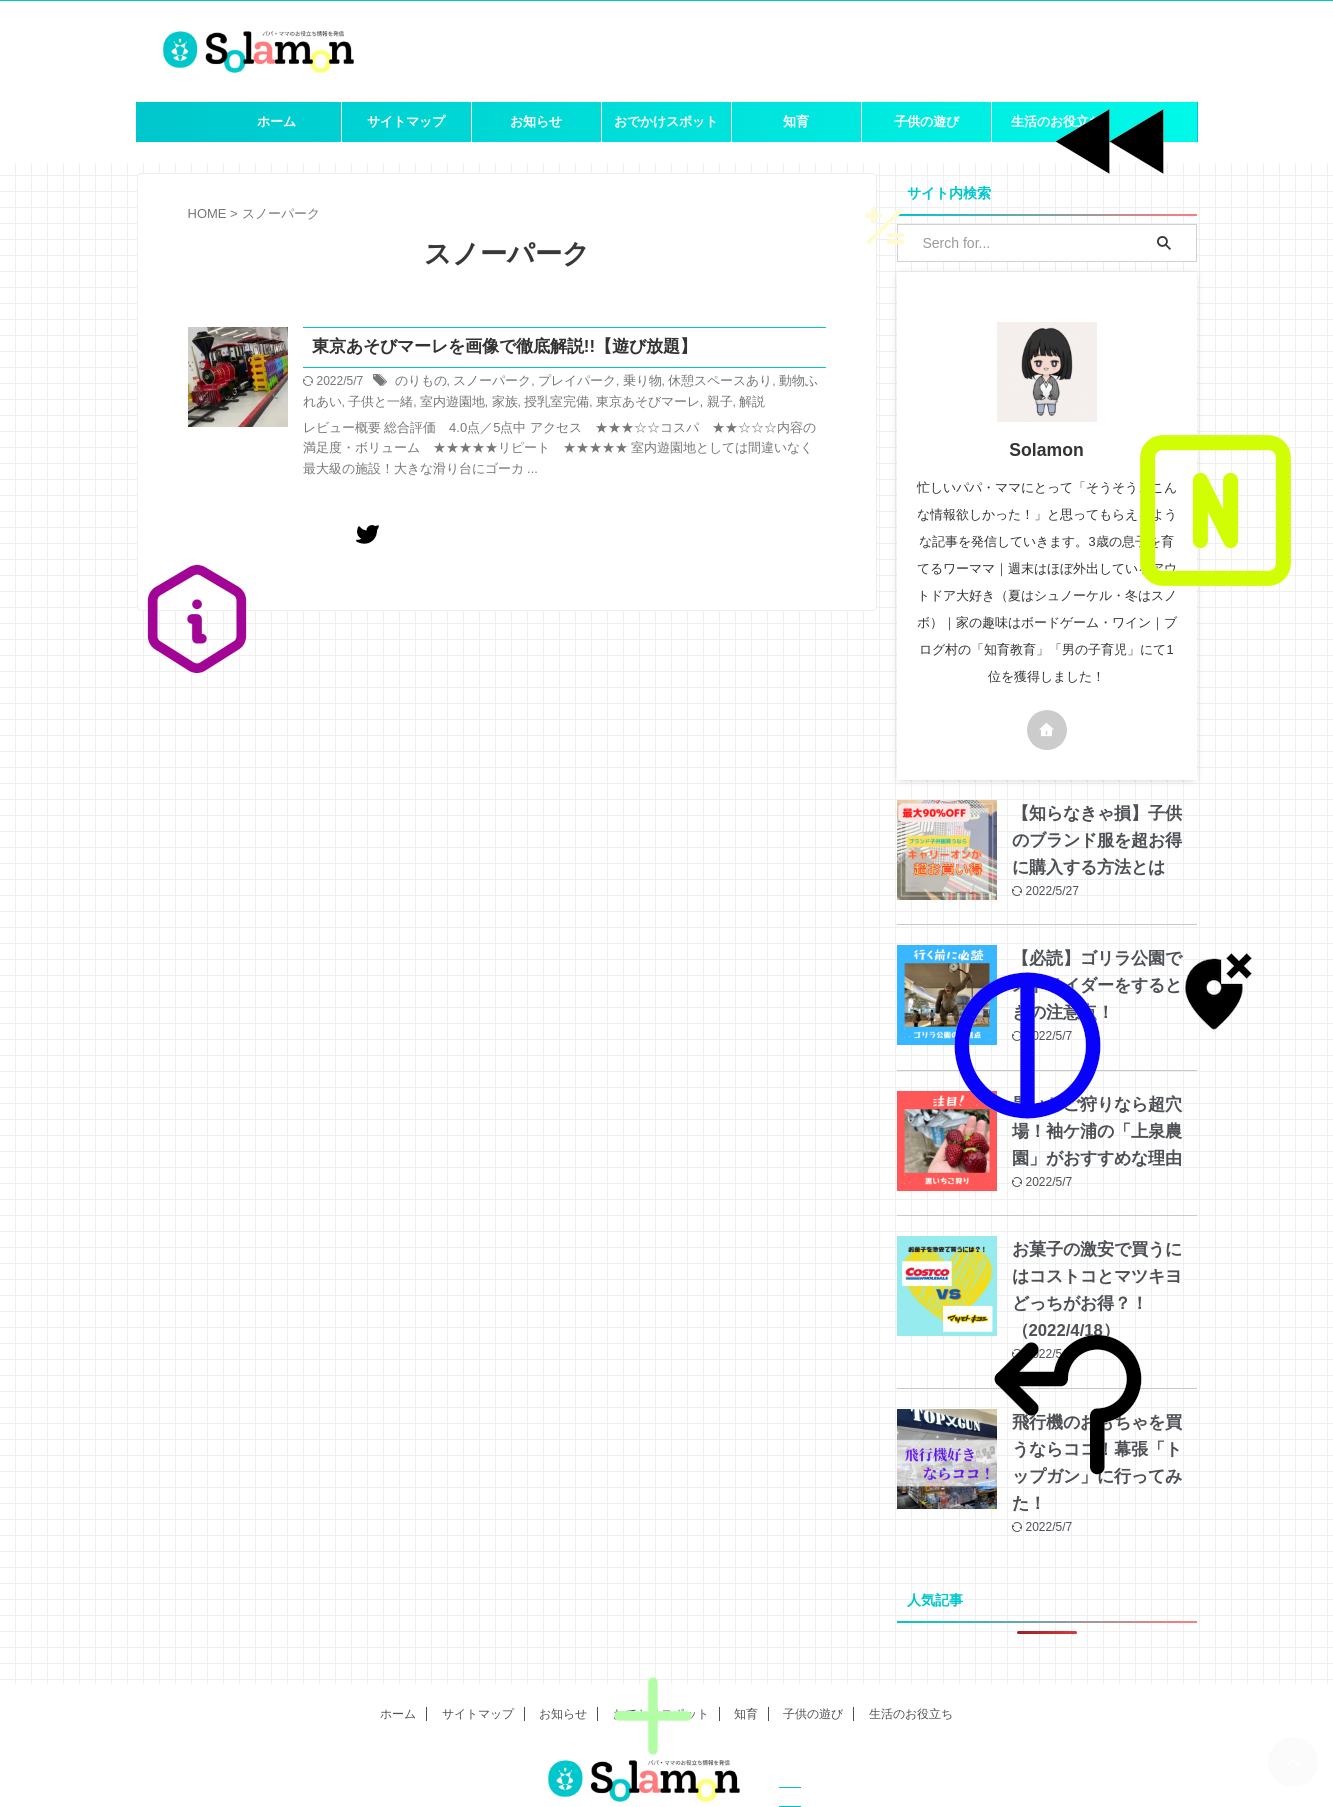 This screenshot has width=1333, height=1807. What do you see at coordinates (884, 226) in the screenshot?
I see `toggle between addition and equals operations` at bounding box center [884, 226].